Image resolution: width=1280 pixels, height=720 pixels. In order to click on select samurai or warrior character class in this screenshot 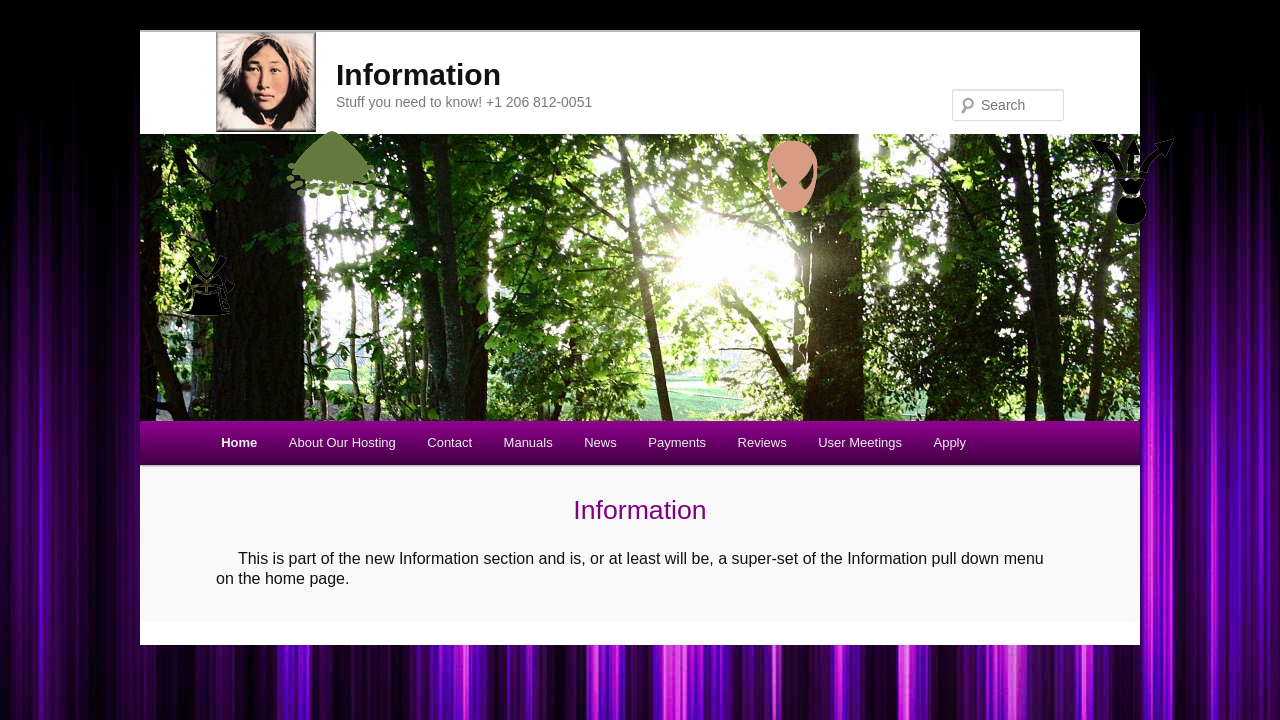, I will do `click(206, 285)`.